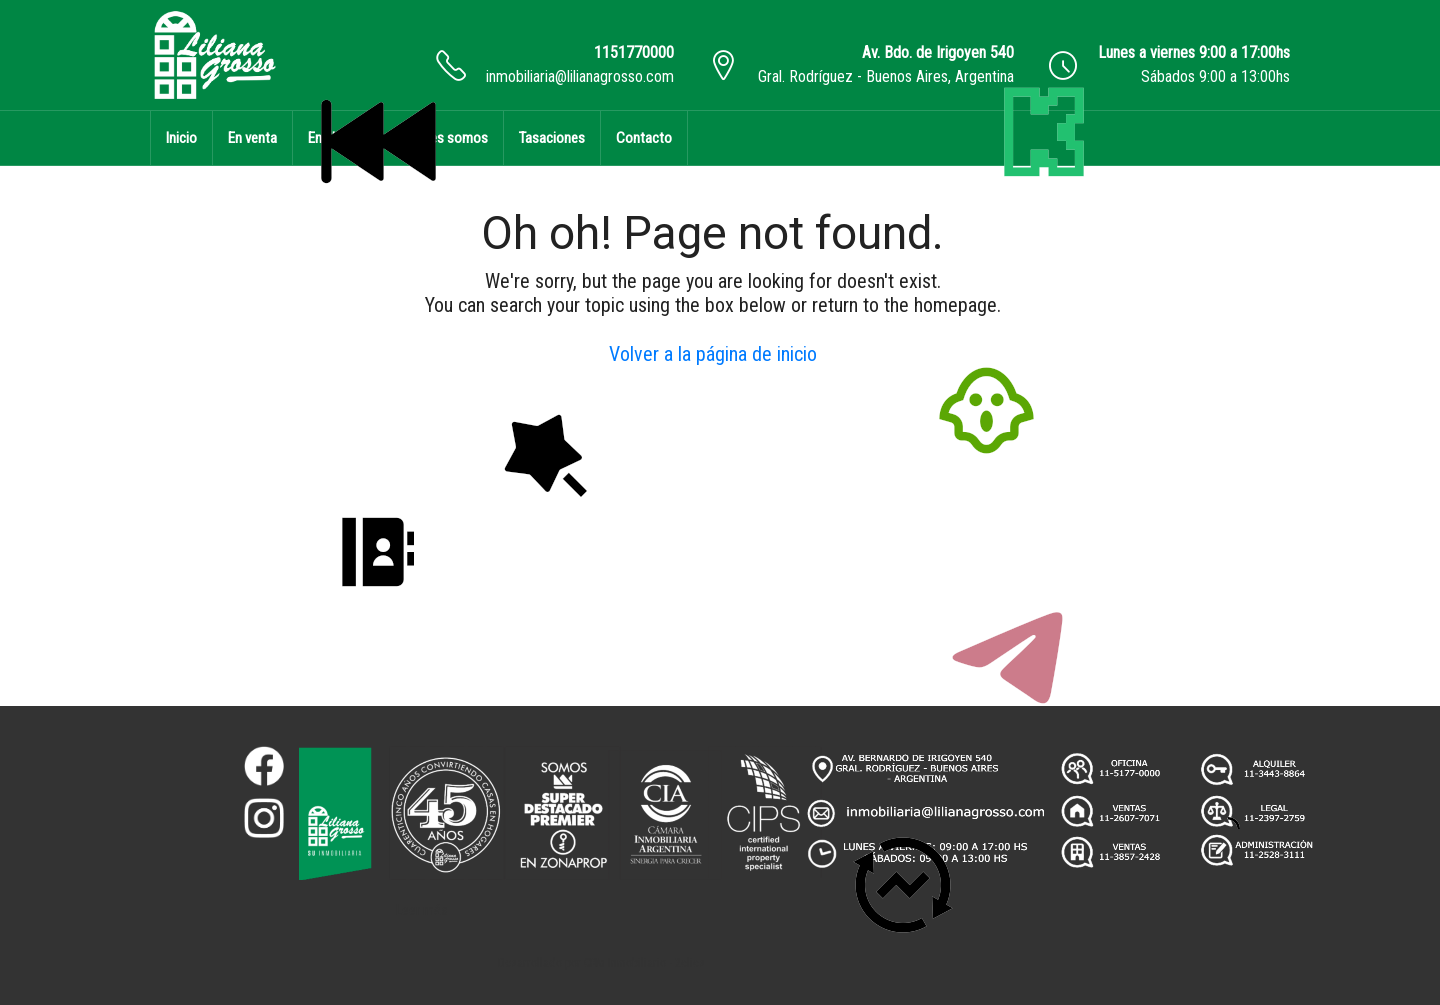 The height and width of the screenshot is (1005, 1440). What do you see at coordinates (545, 455) in the screenshot?
I see `apply magic wand or auto-enhance effect` at bounding box center [545, 455].